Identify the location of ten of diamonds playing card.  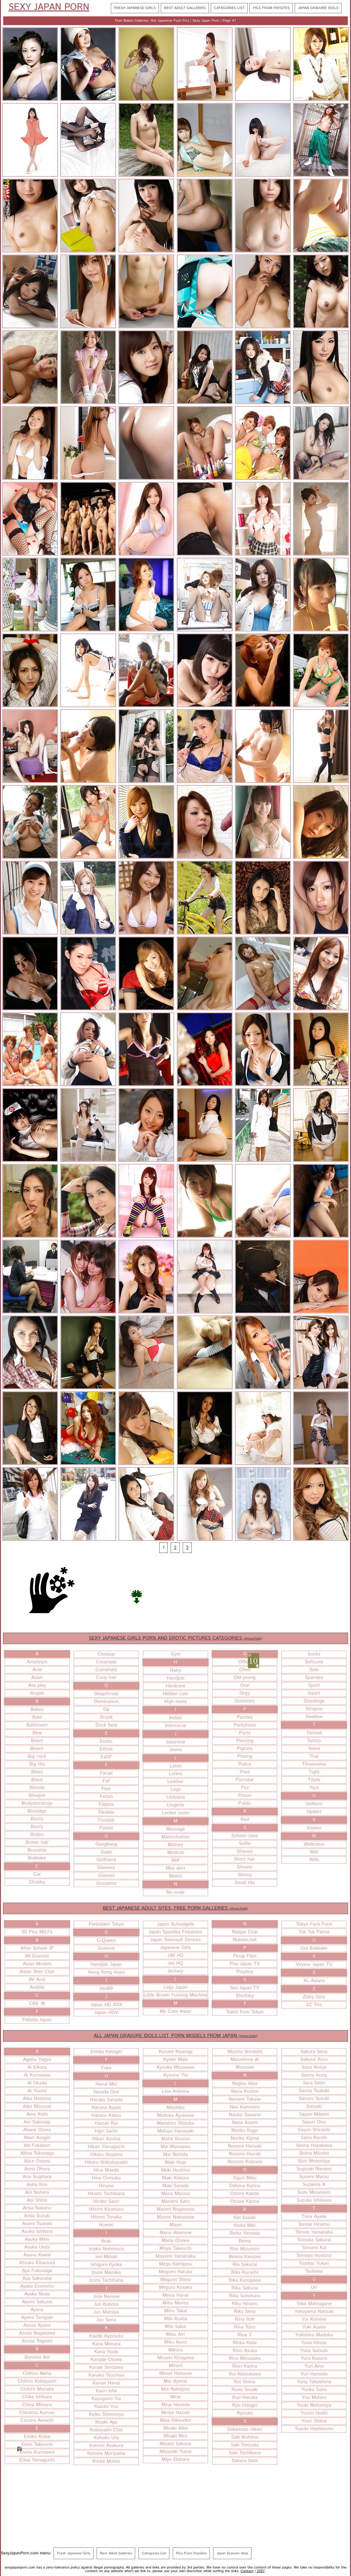
(253, 1661).